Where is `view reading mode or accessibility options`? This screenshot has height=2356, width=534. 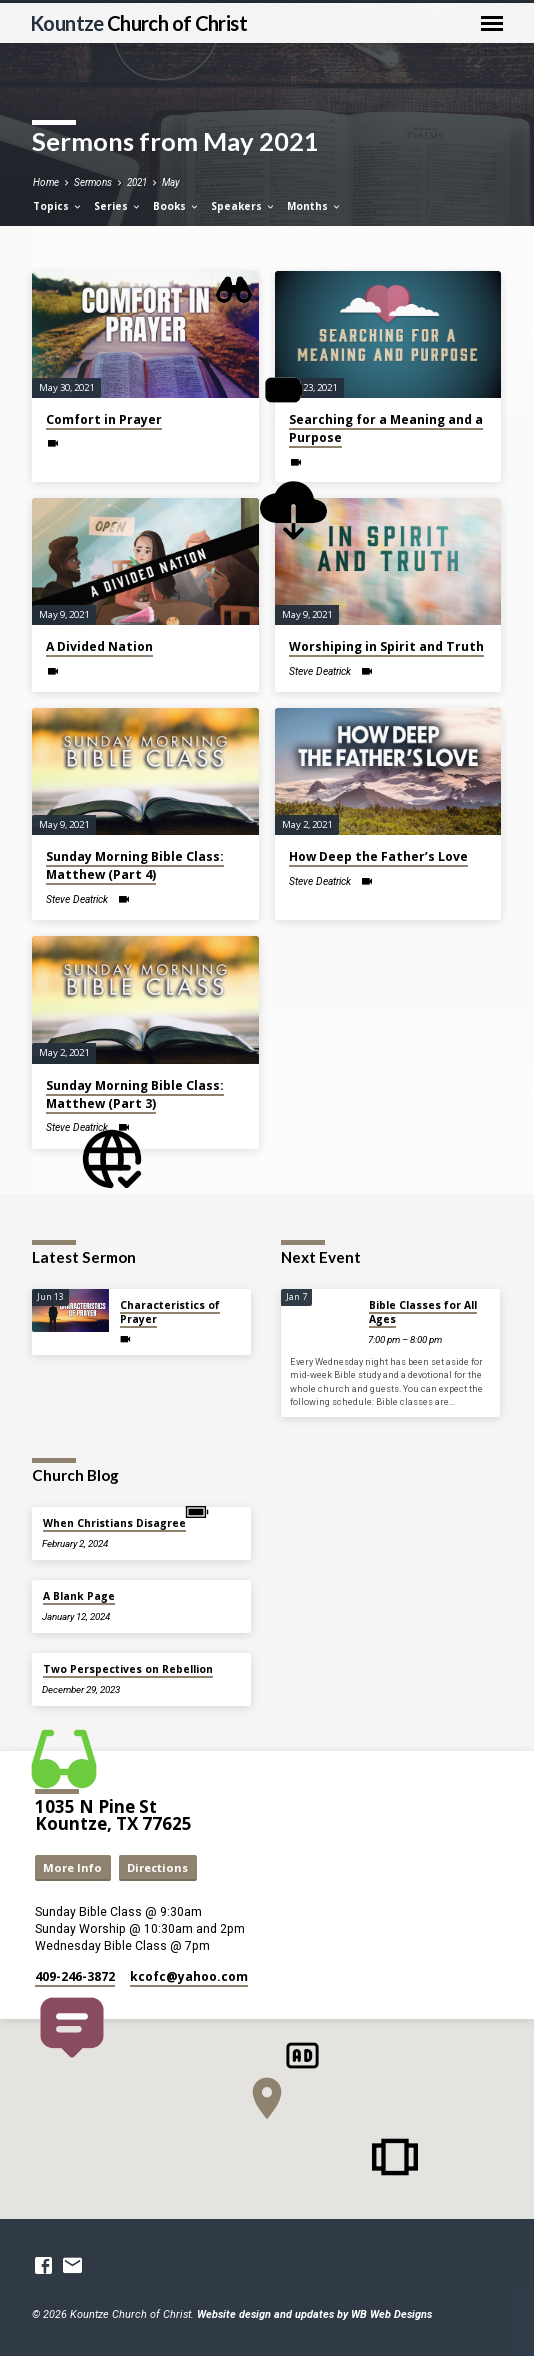 view reading mode or accessibility options is located at coordinates (64, 1759).